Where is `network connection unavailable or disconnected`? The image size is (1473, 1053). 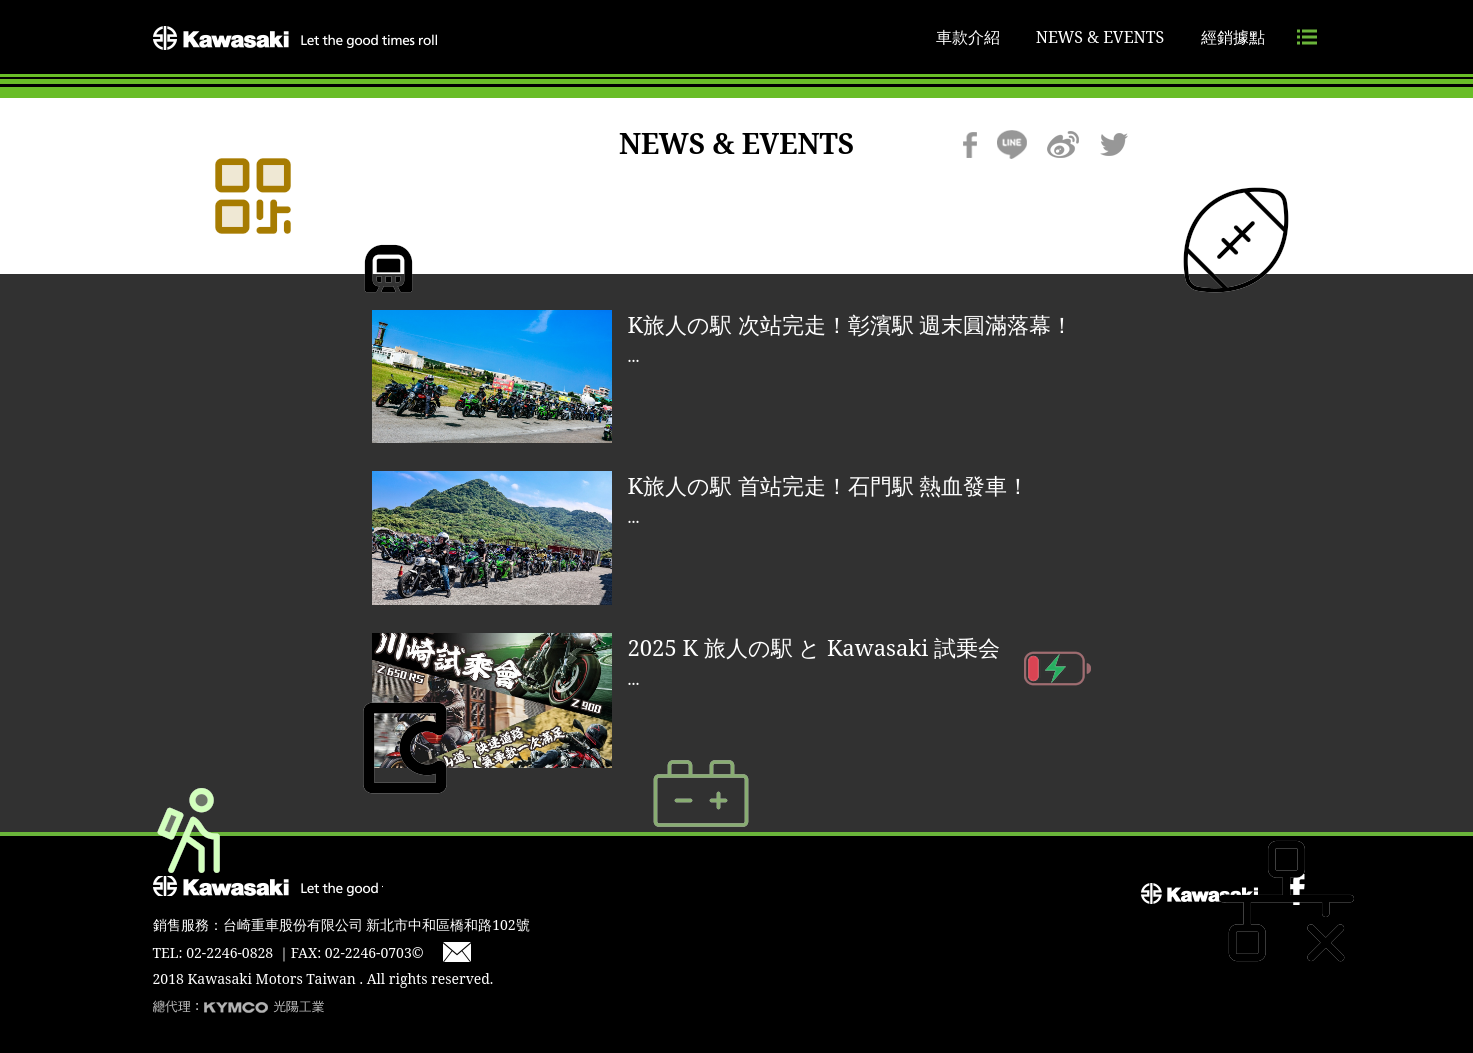
network connection unavailable or disconnected is located at coordinates (1286, 903).